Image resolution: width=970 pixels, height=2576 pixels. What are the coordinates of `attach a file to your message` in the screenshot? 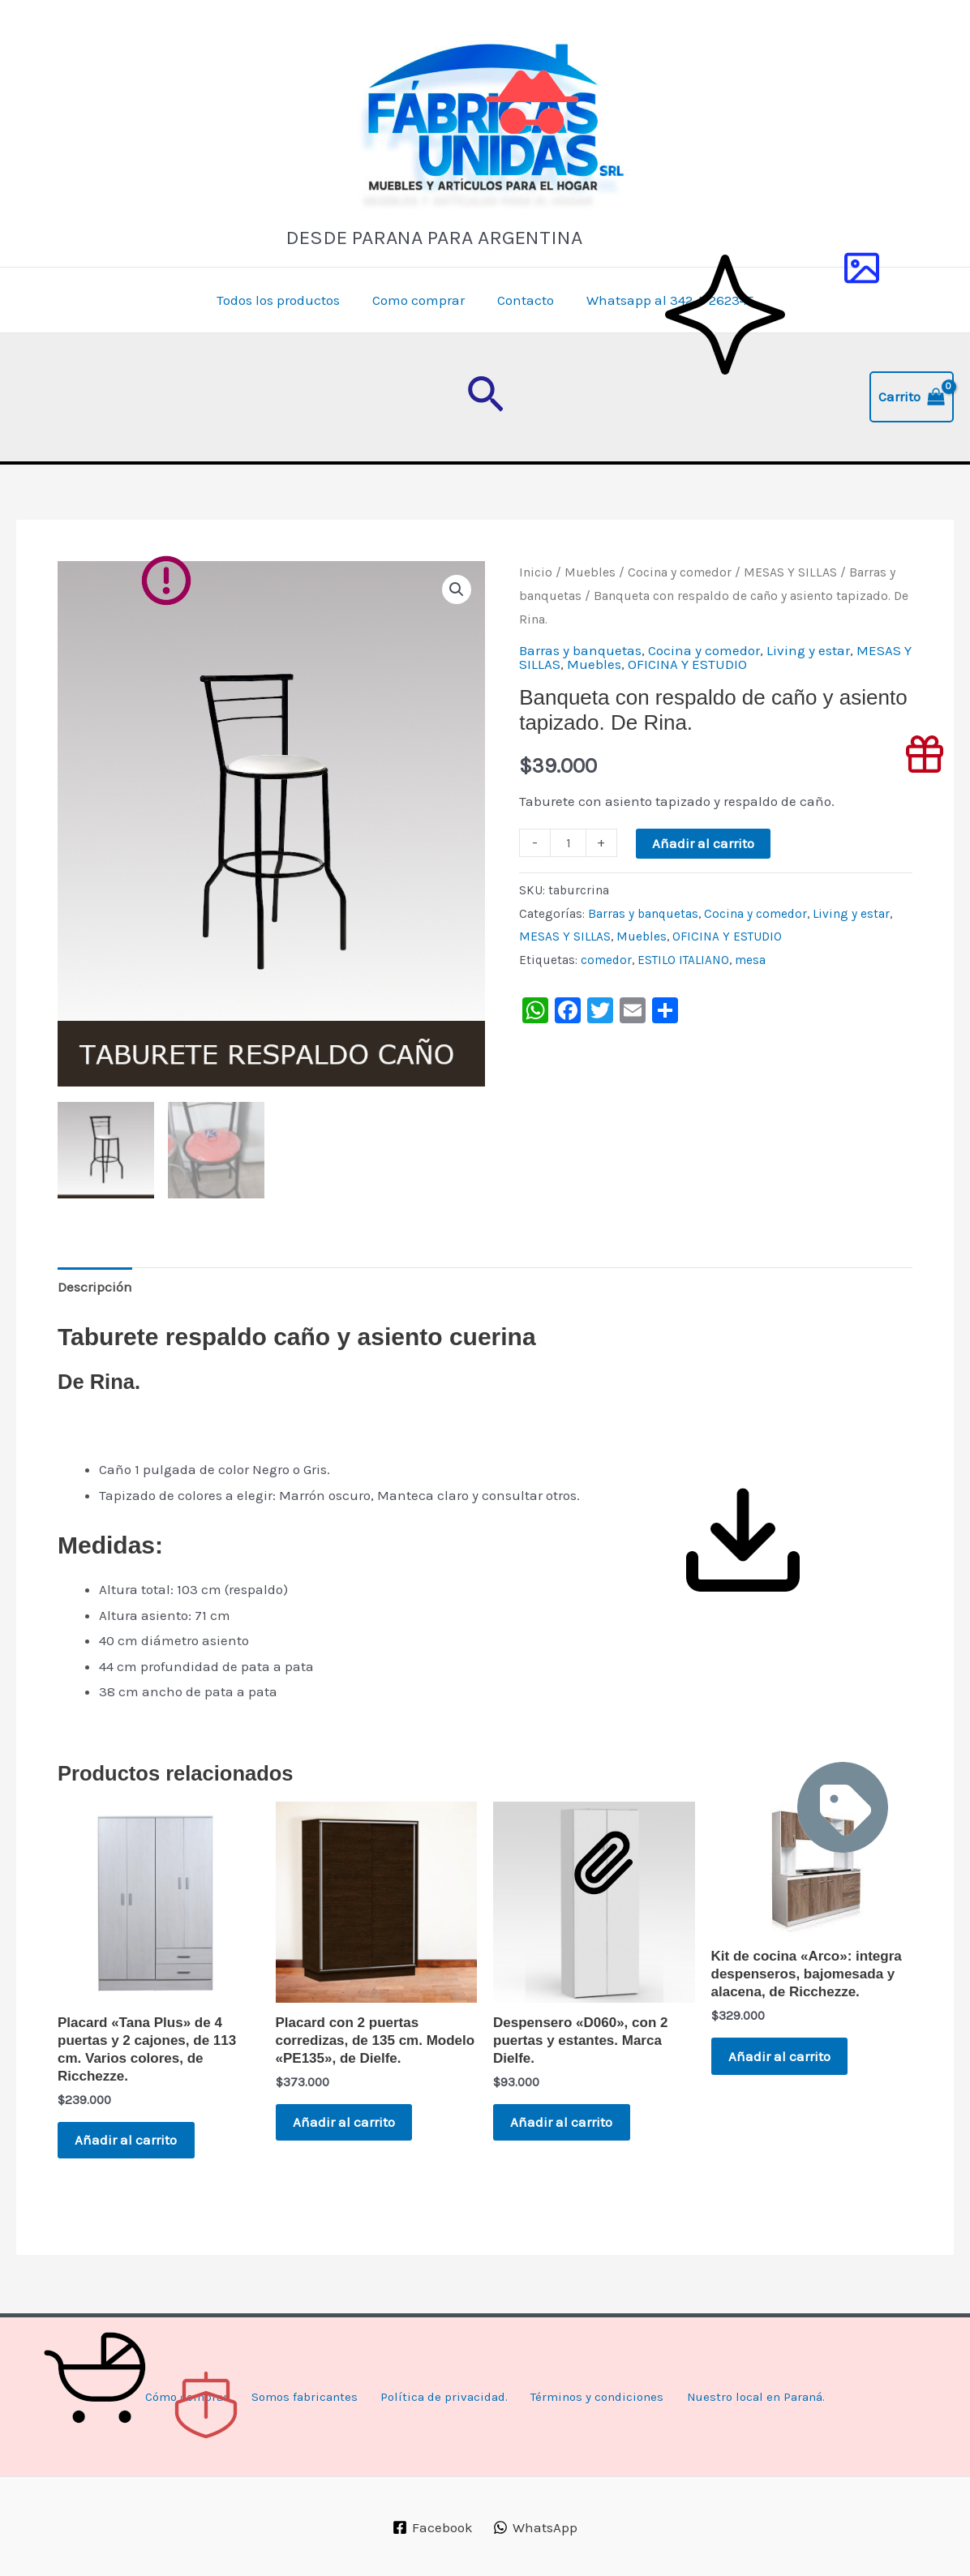 It's located at (603, 1862).